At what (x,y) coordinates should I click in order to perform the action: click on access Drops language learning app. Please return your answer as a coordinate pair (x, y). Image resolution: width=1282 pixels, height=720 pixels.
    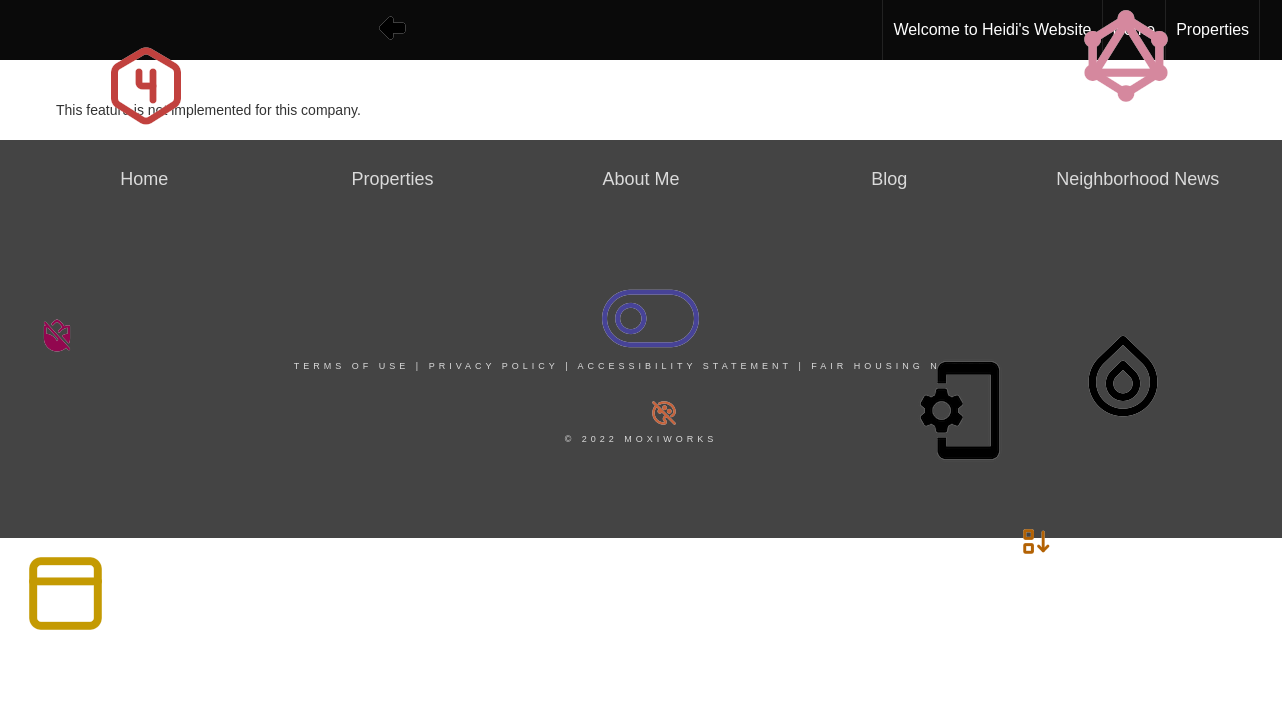
    Looking at the image, I should click on (1123, 378).